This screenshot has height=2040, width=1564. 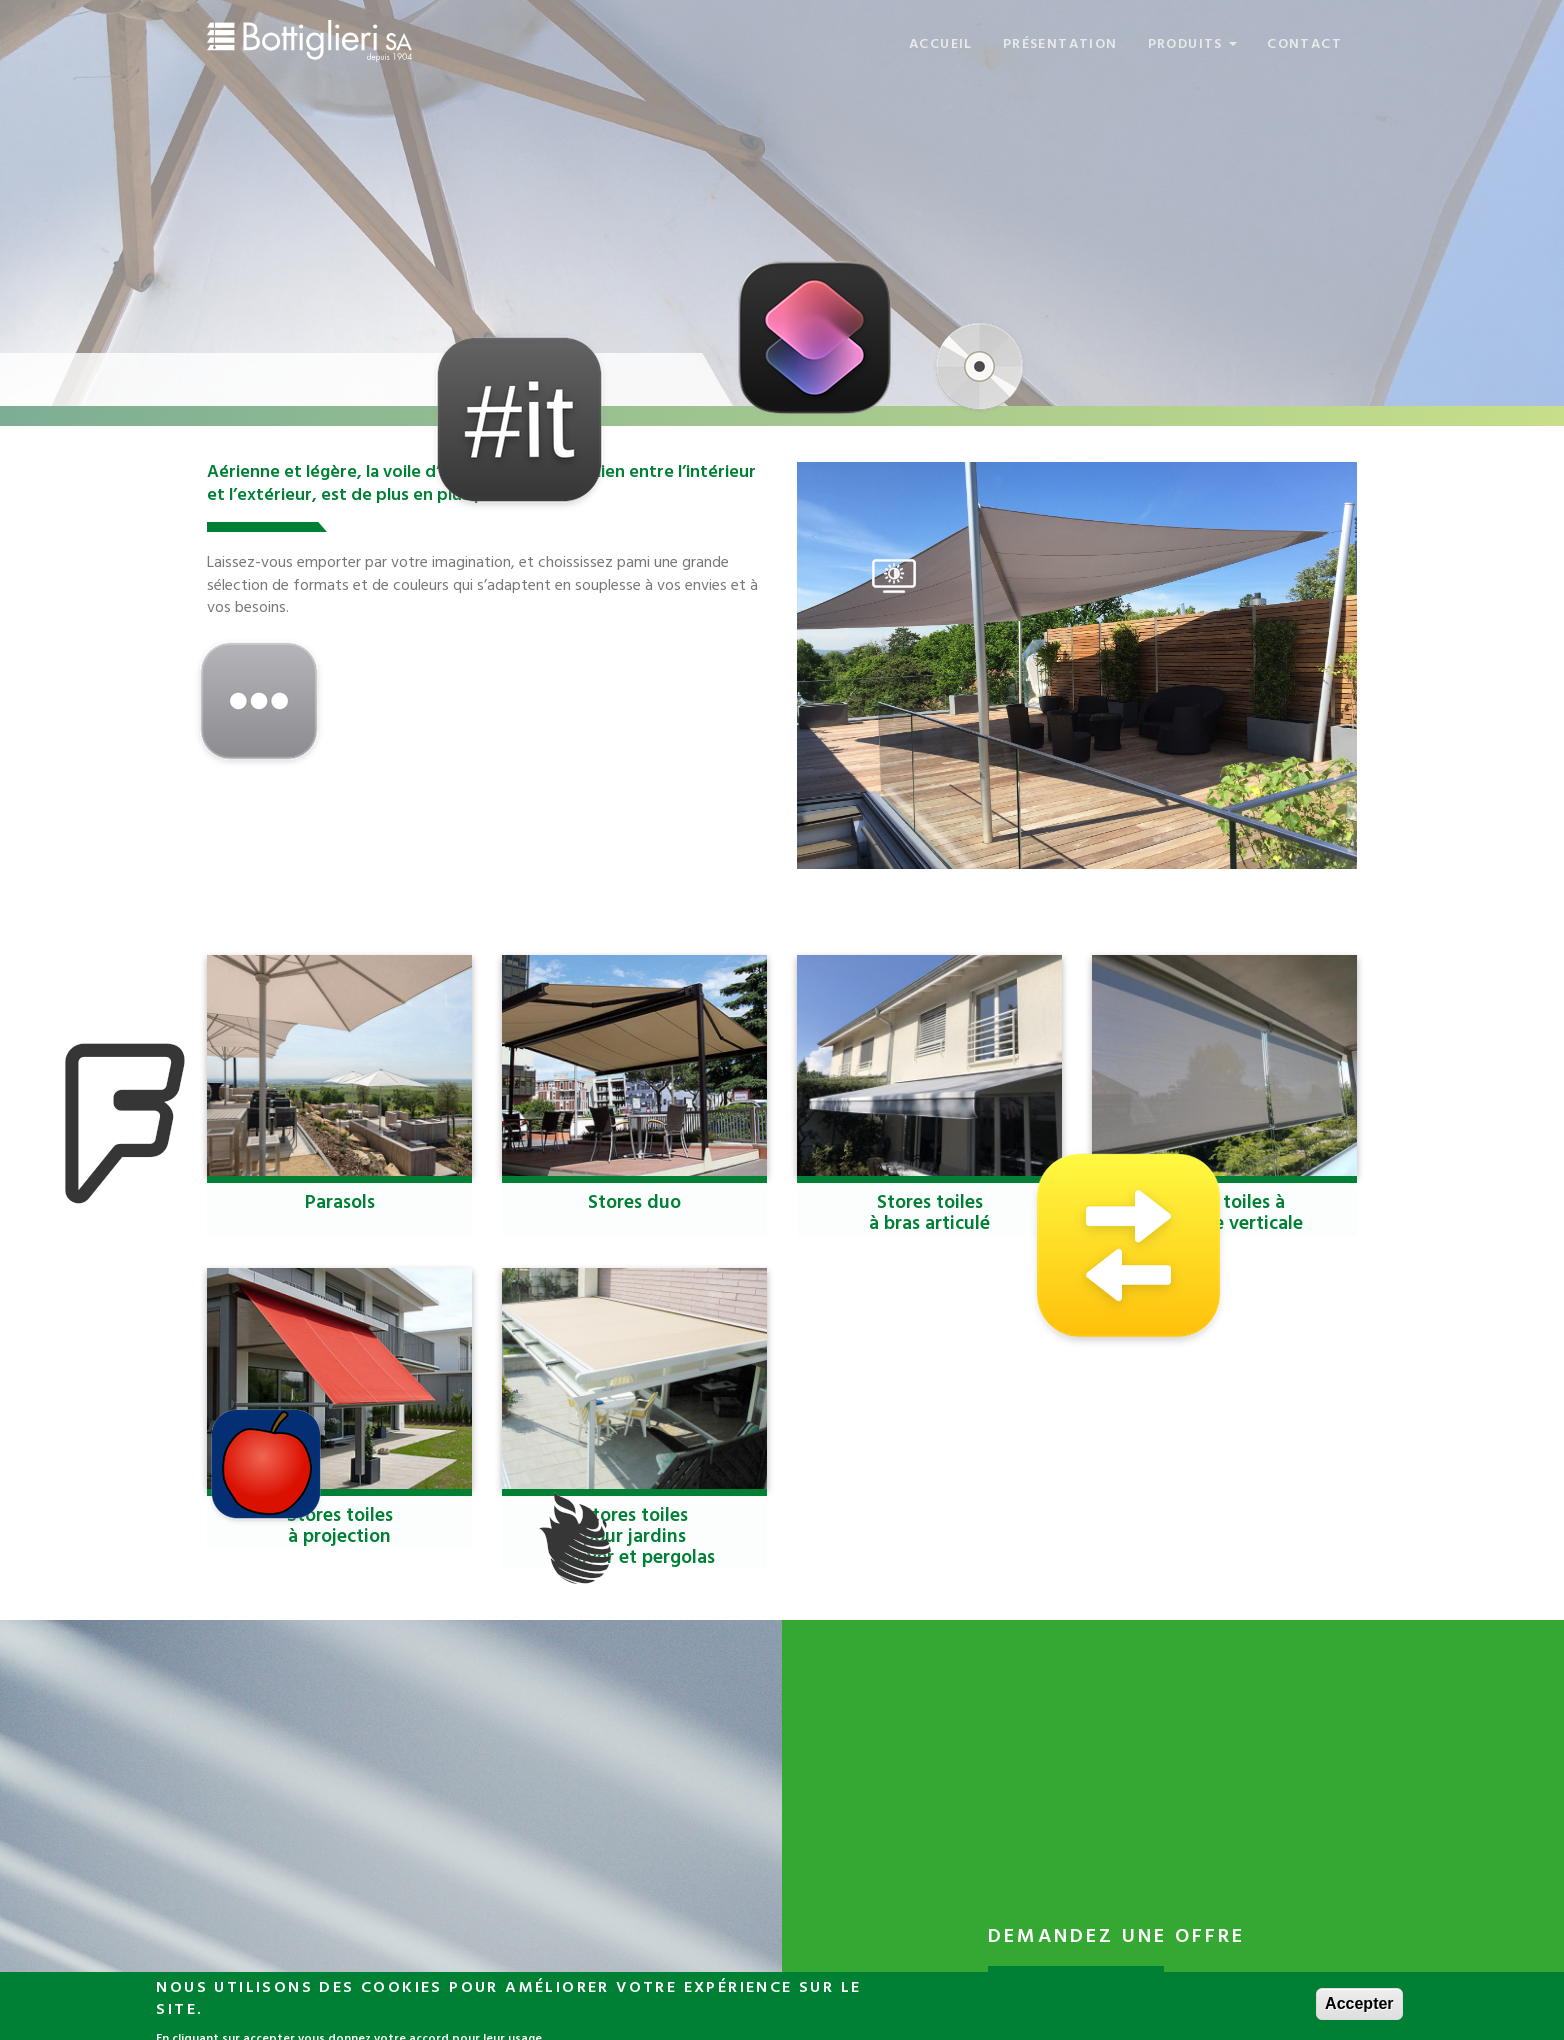 I want to click on connect your foursquare account, so click(x=118, y=1123).